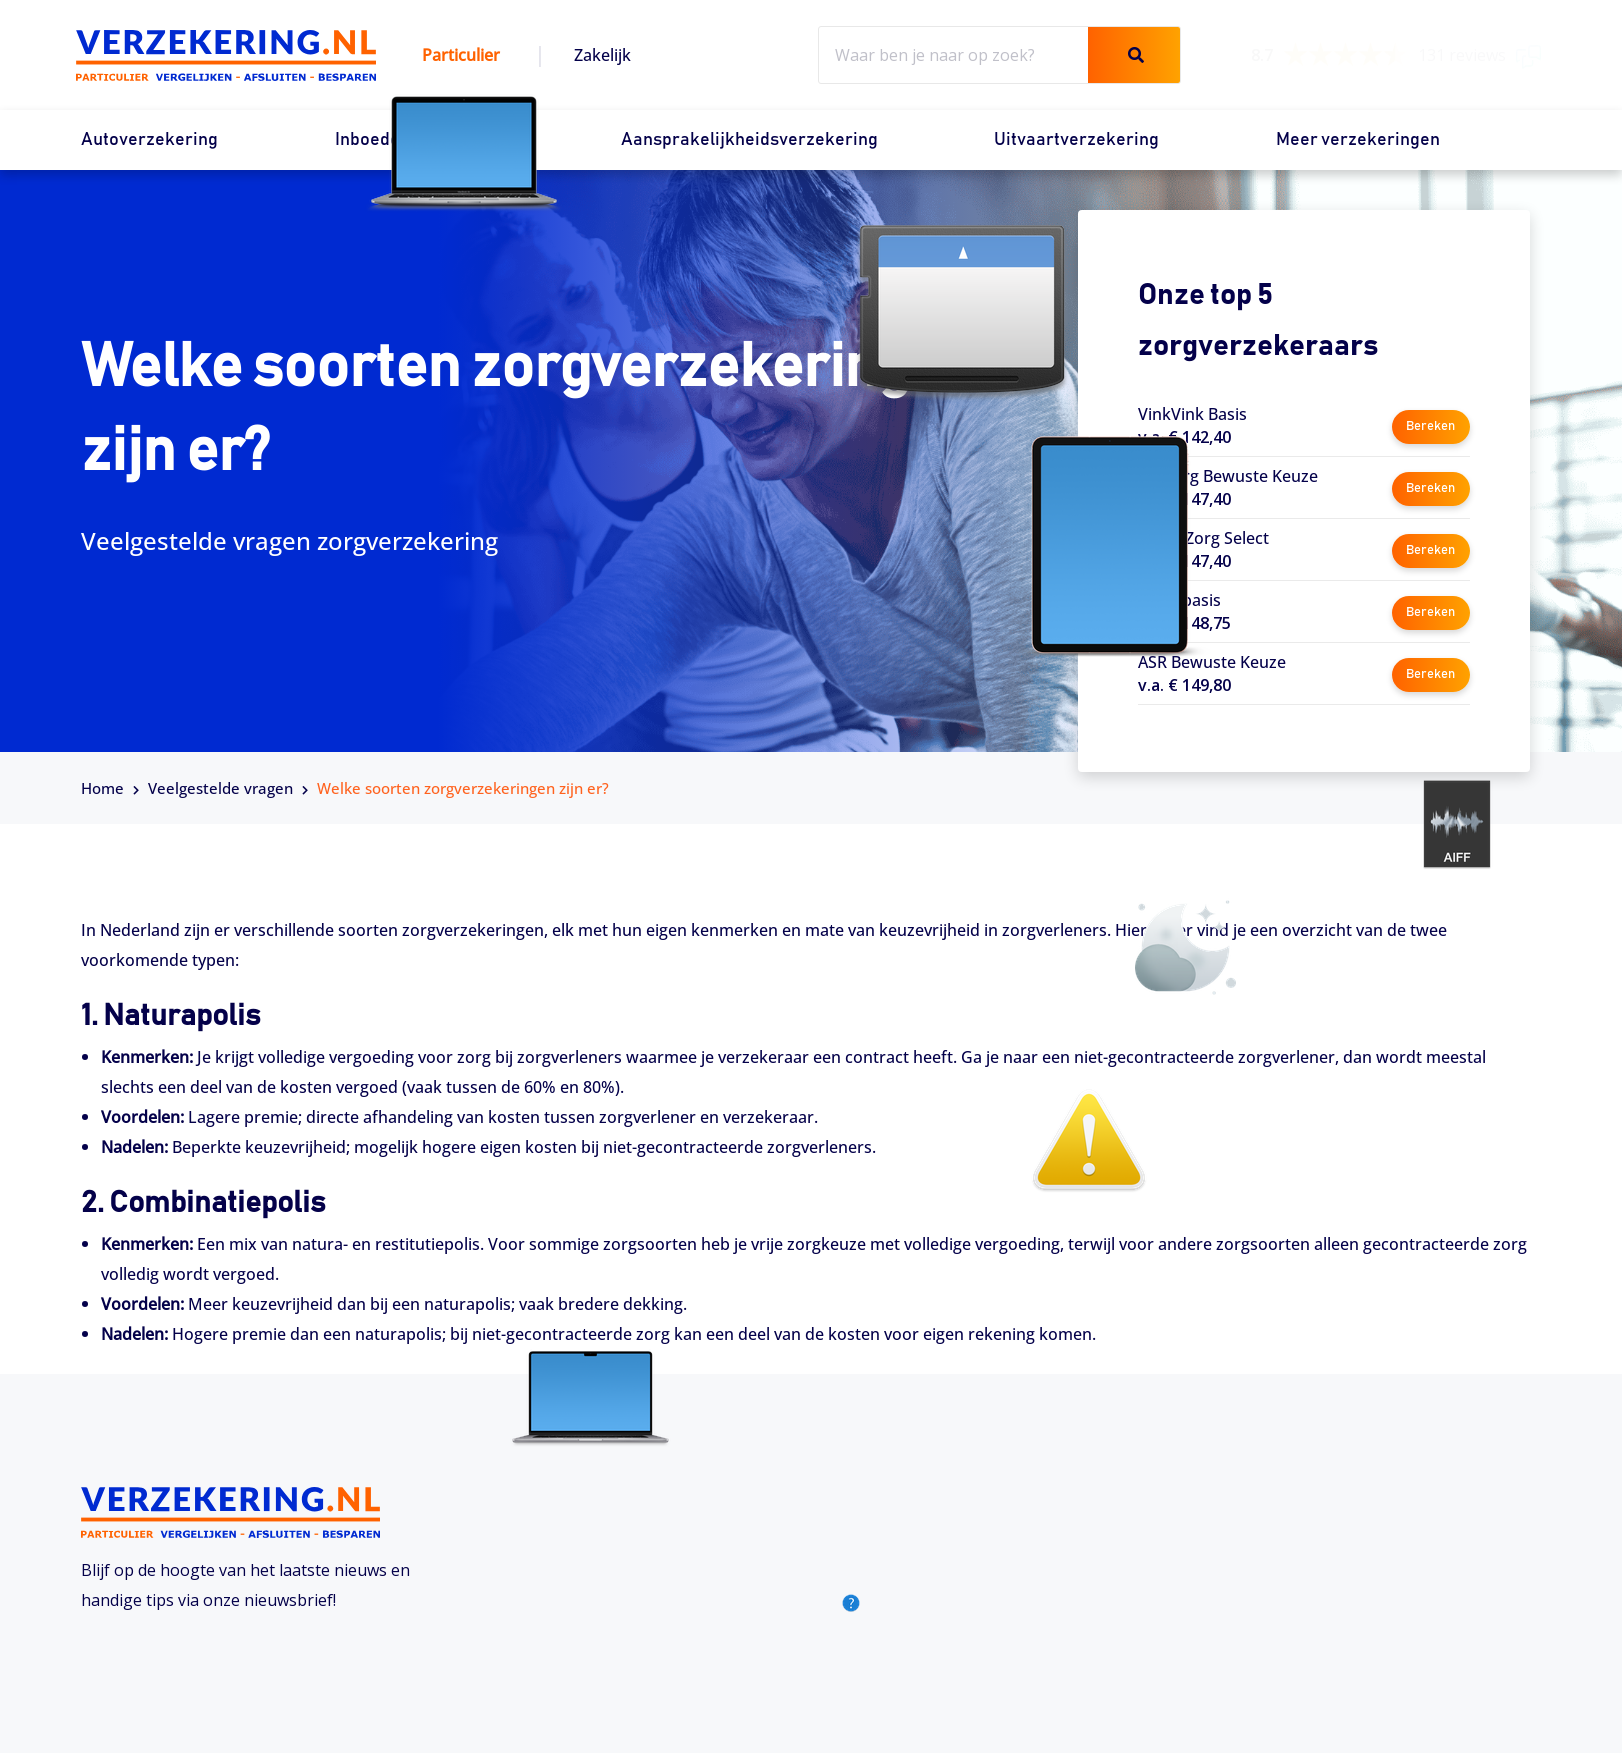 This screenshot has width=1622, height=1753. Describe the element at coordinates (962, 309) in the screenshot. I see `open adobe xd application` at that location.